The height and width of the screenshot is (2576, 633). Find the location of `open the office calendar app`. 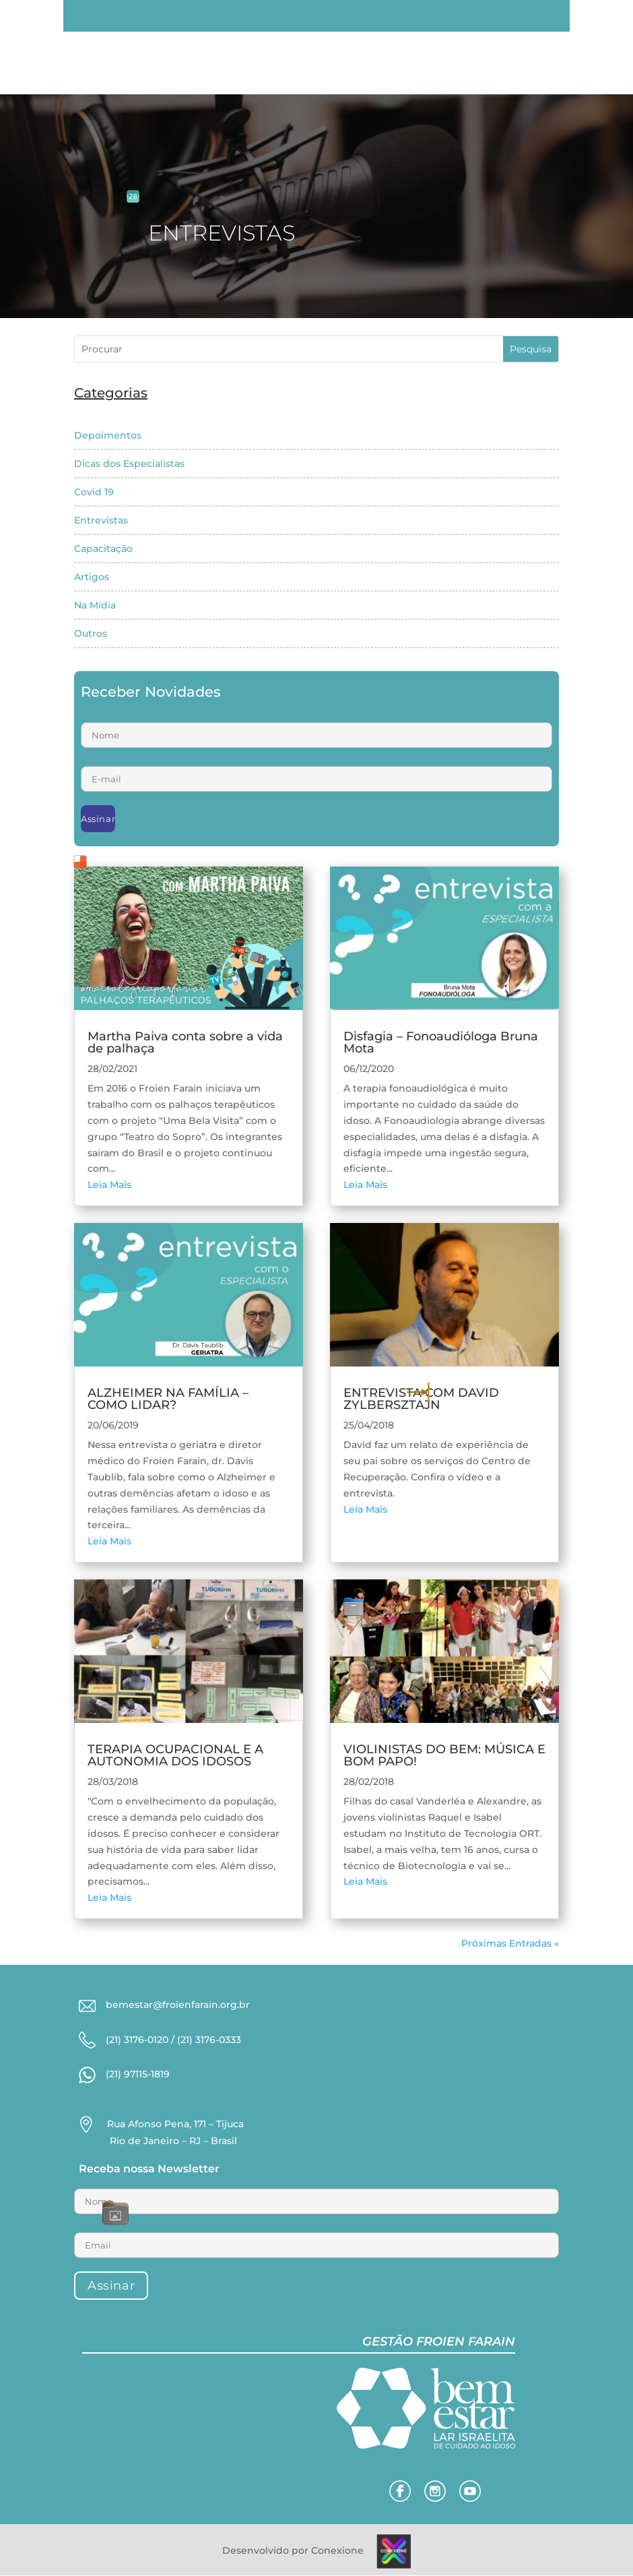

open the office calendar app is located at coordinates (133, 196).